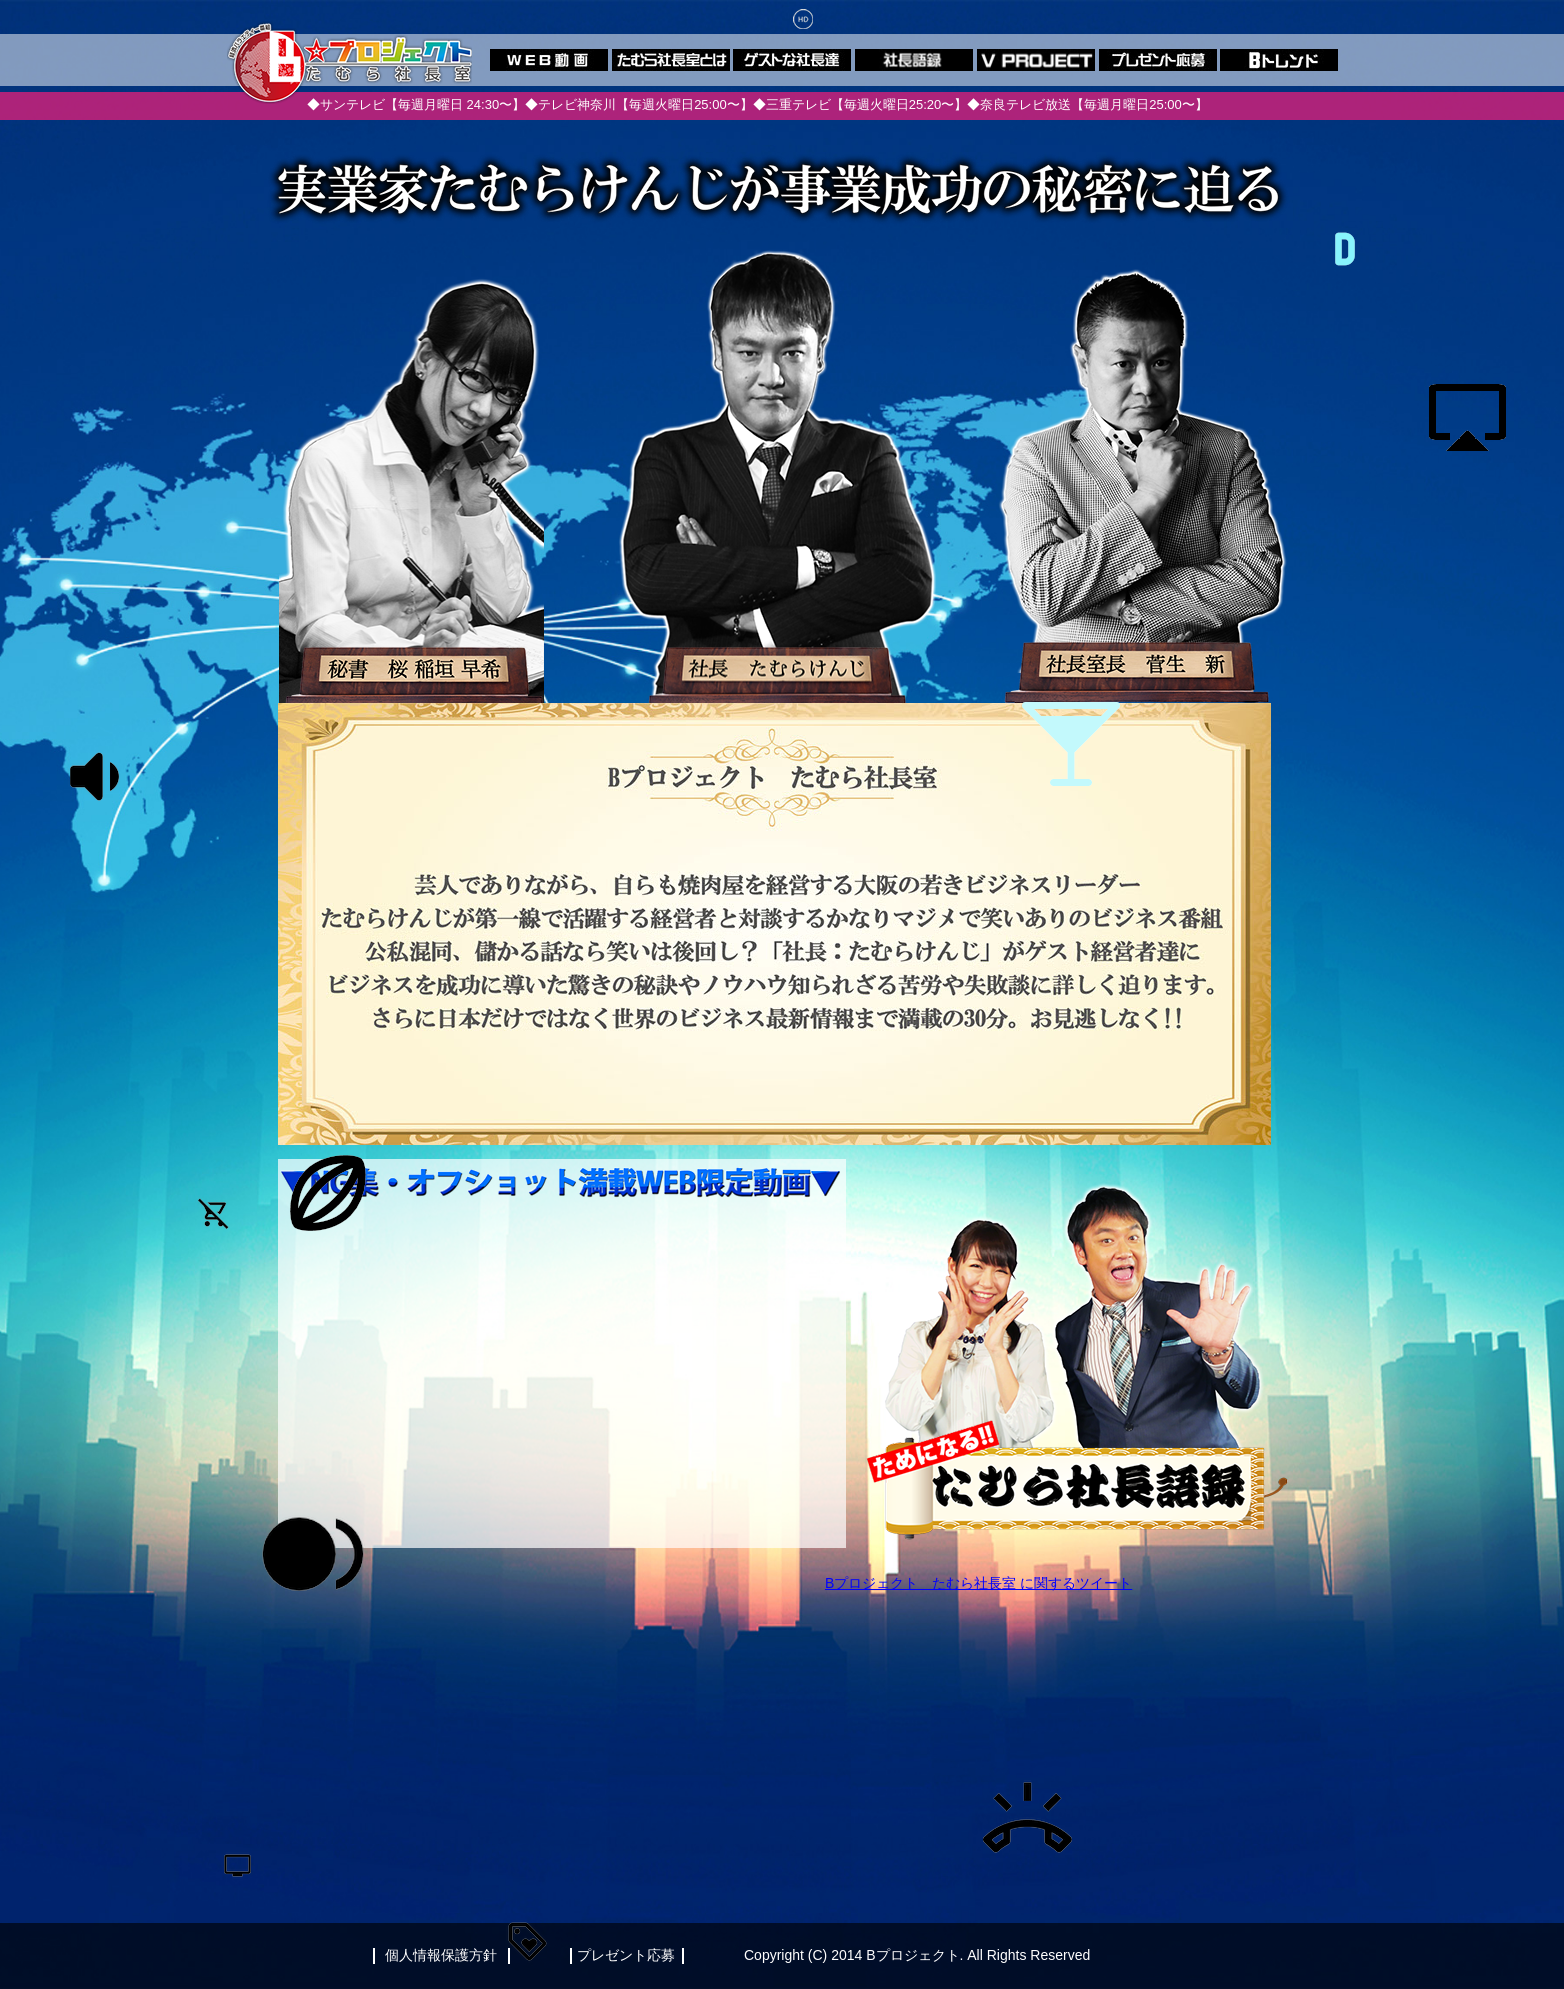  I want to click on indicates active recording or live broadcast, so click(313, 1554).